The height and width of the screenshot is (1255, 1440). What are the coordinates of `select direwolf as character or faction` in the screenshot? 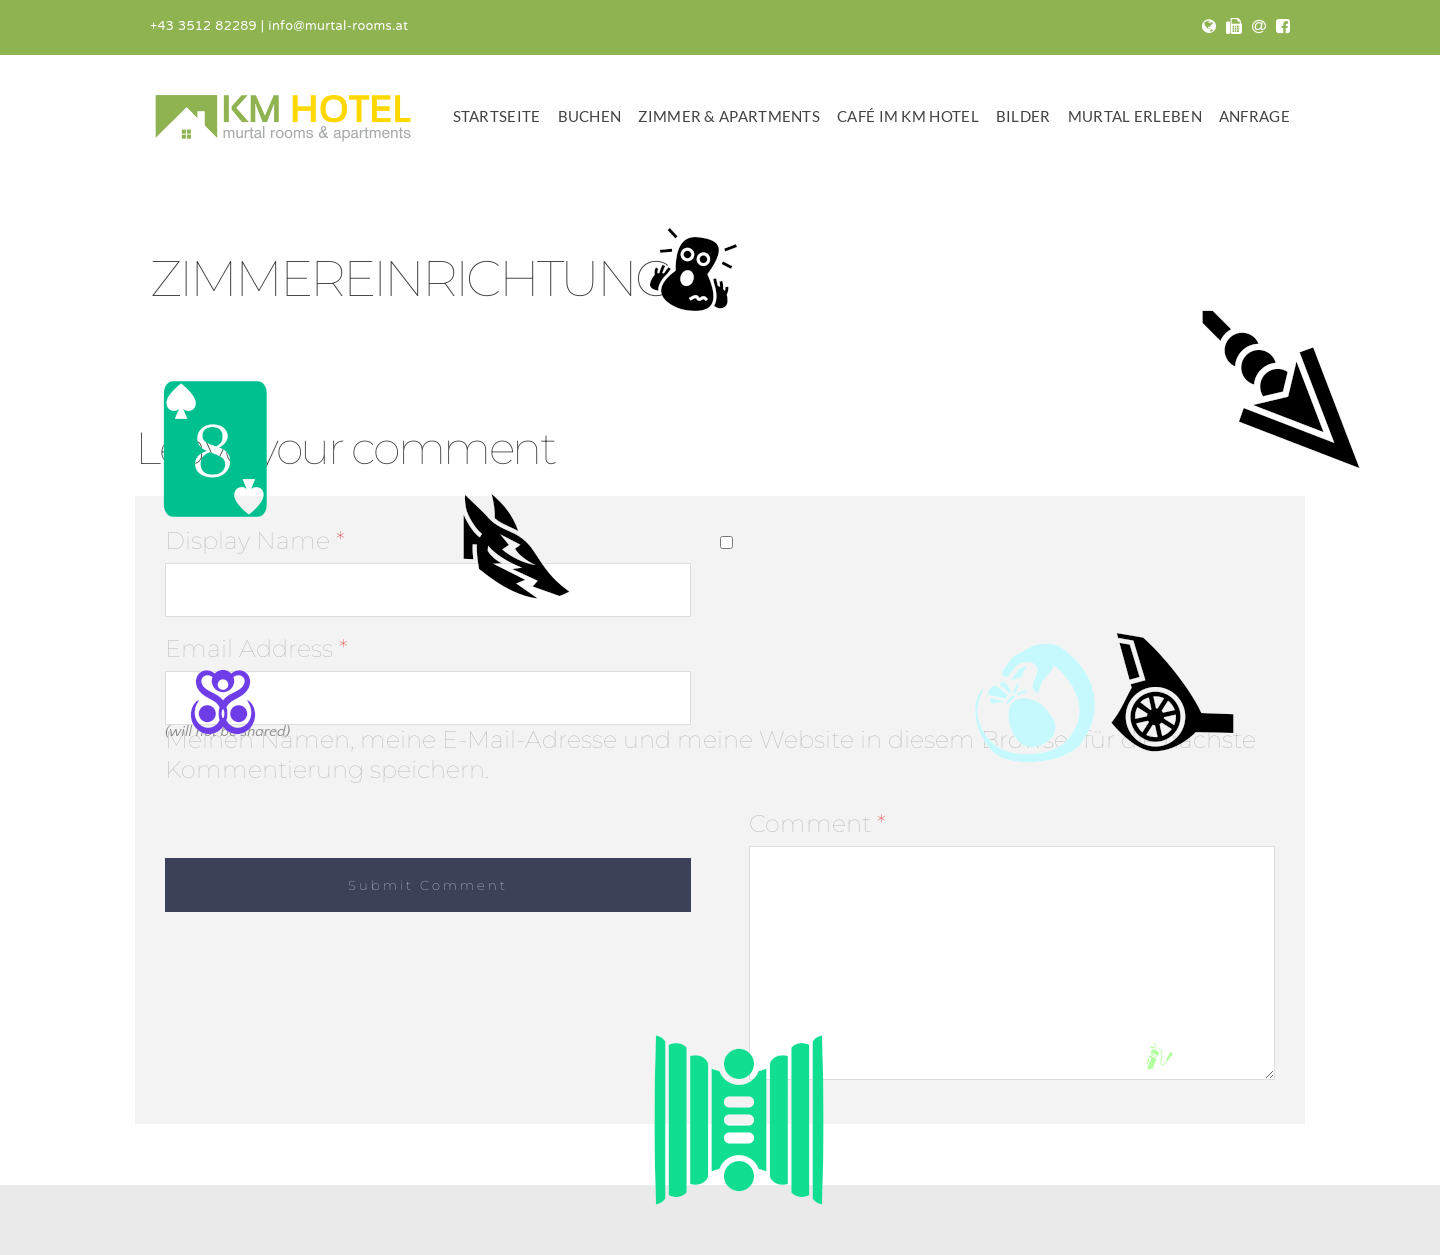 It's located at (516, 546).